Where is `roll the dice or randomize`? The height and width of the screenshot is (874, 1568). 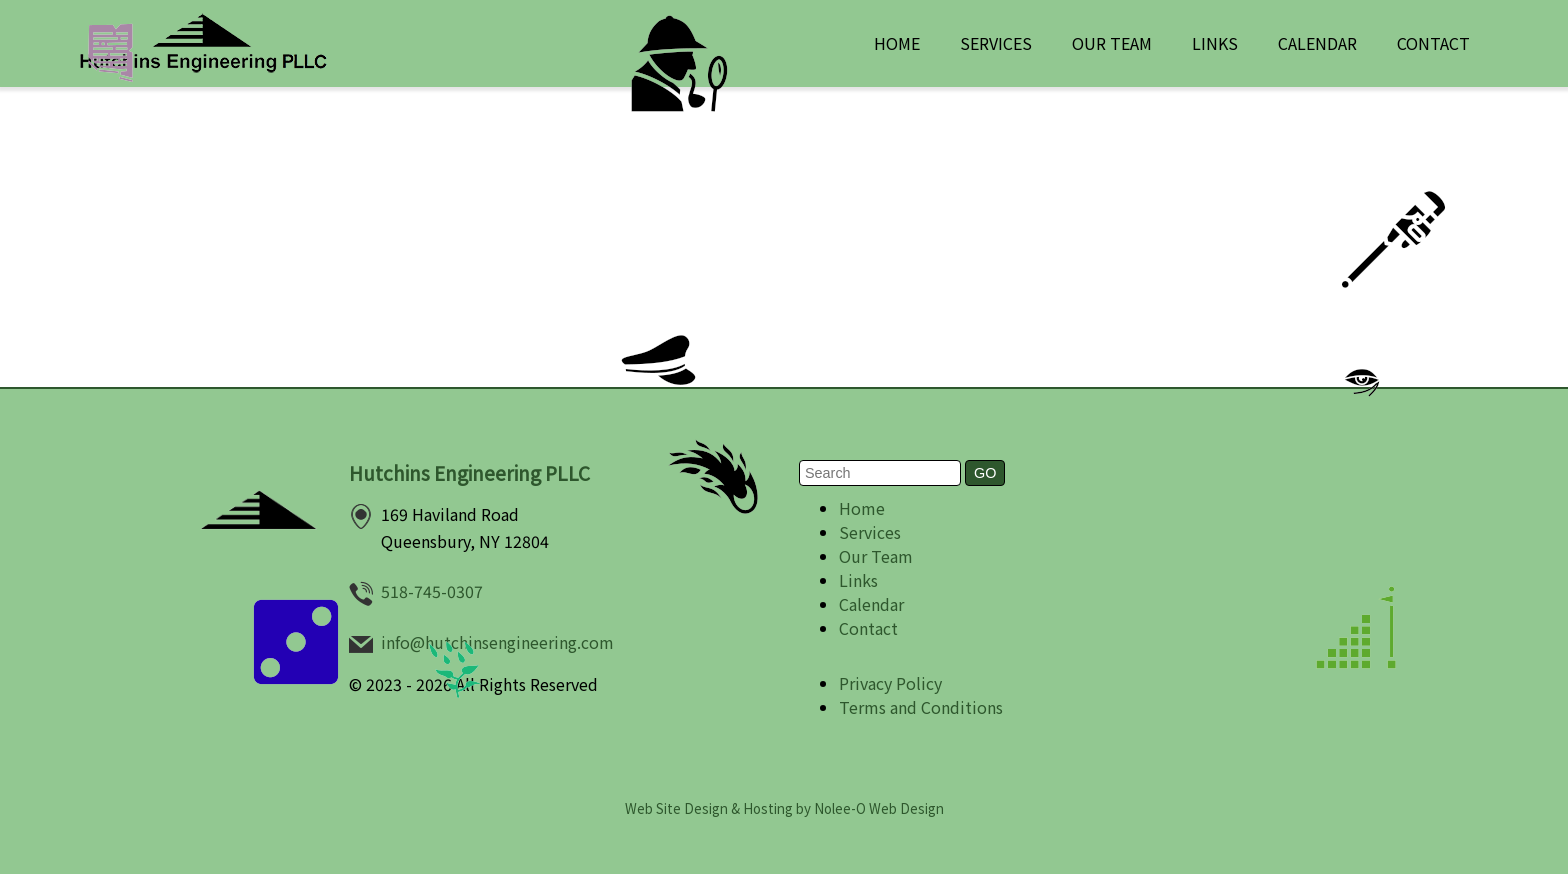 roll the dice or randomize is located at coordinates (296, 642).